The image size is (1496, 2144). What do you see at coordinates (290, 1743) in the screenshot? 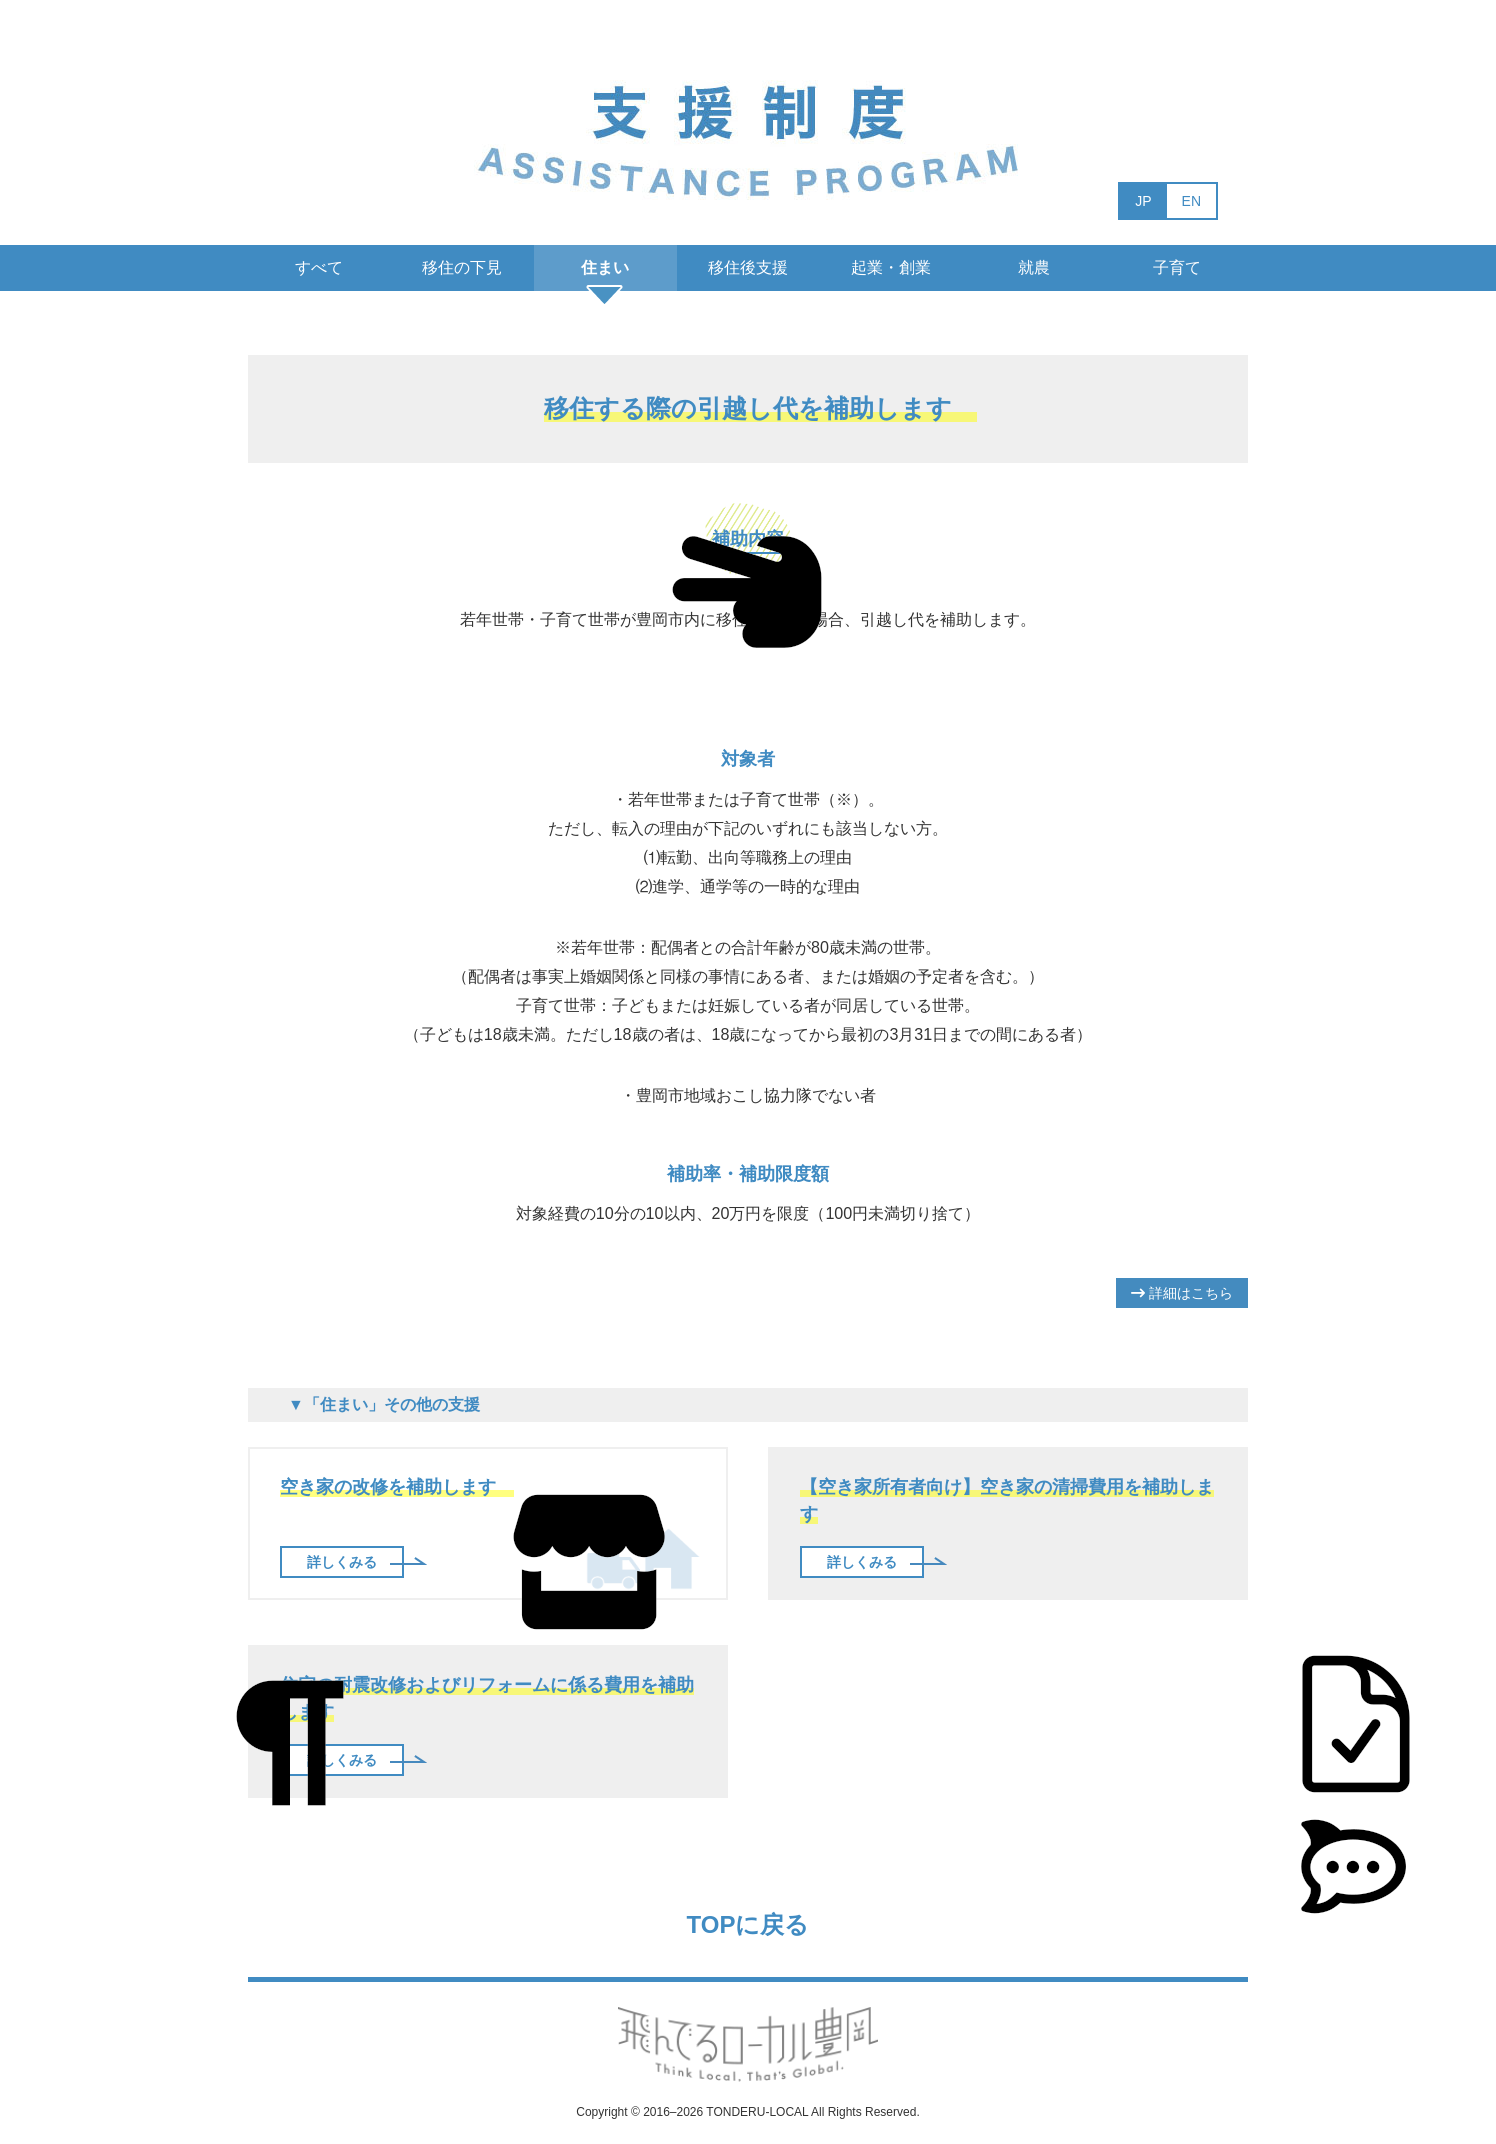
I see `toggle paragraph formatting options` at bounding box center [290, 1743].